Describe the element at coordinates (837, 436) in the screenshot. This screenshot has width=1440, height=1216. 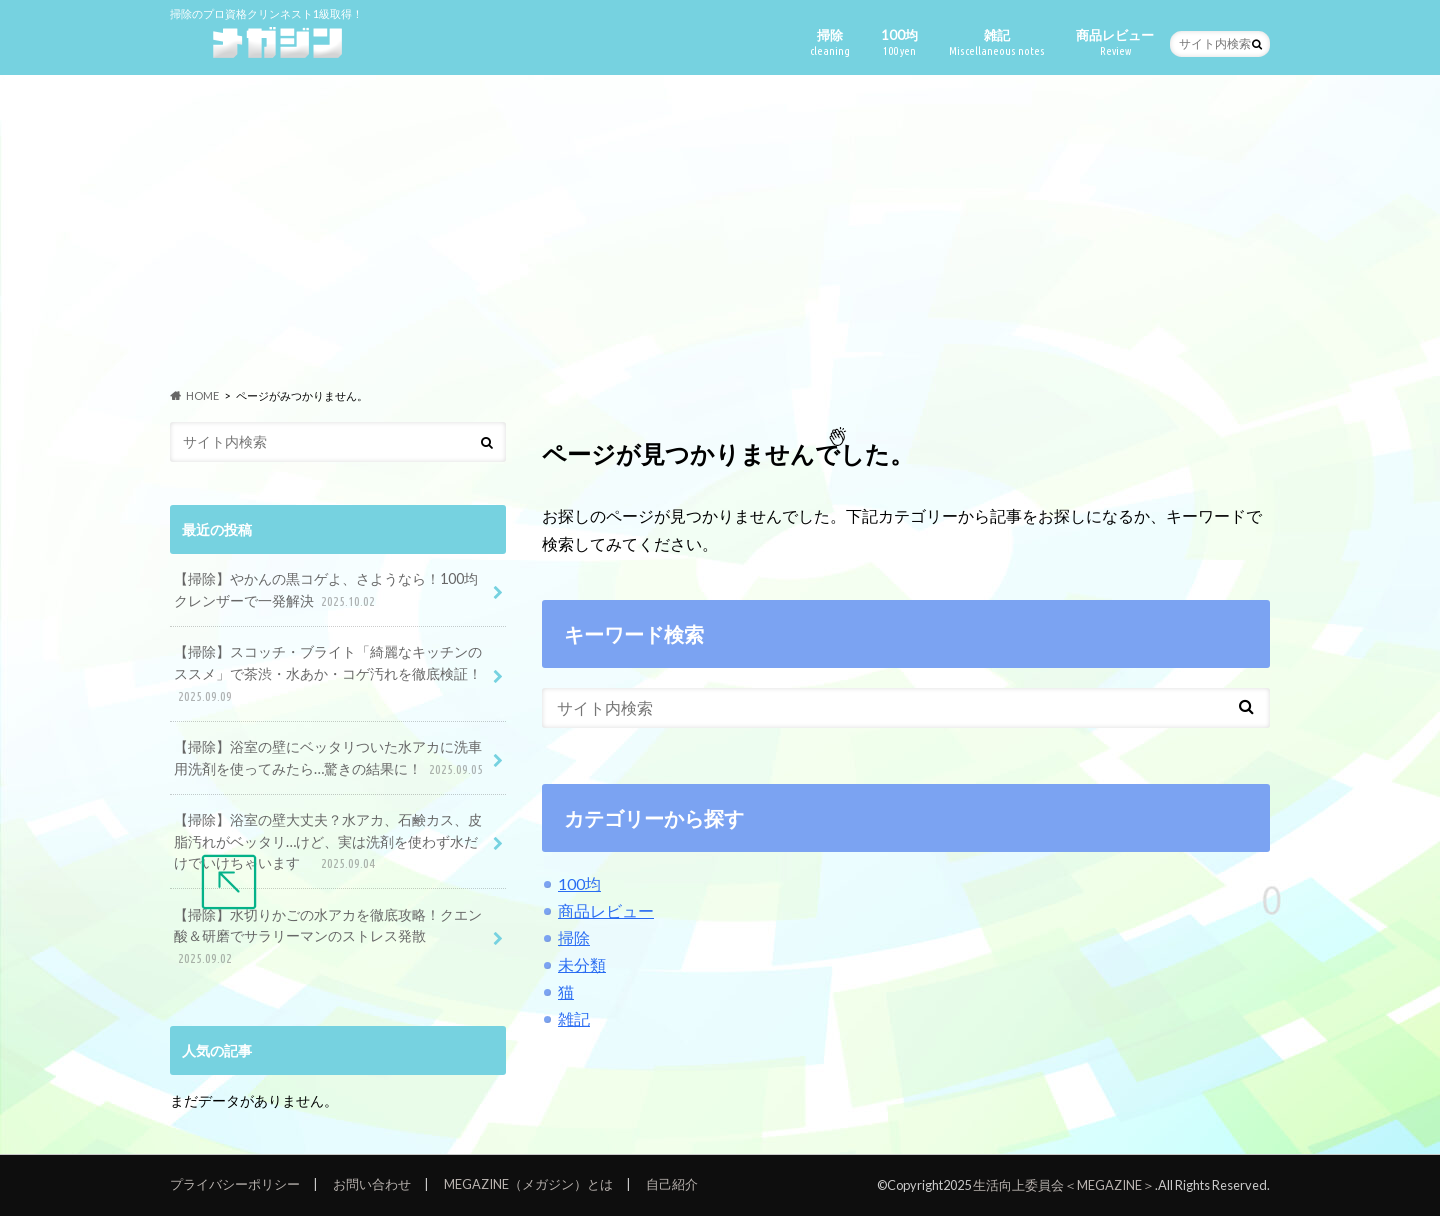
I see `applaud or show appreciation` at that location.